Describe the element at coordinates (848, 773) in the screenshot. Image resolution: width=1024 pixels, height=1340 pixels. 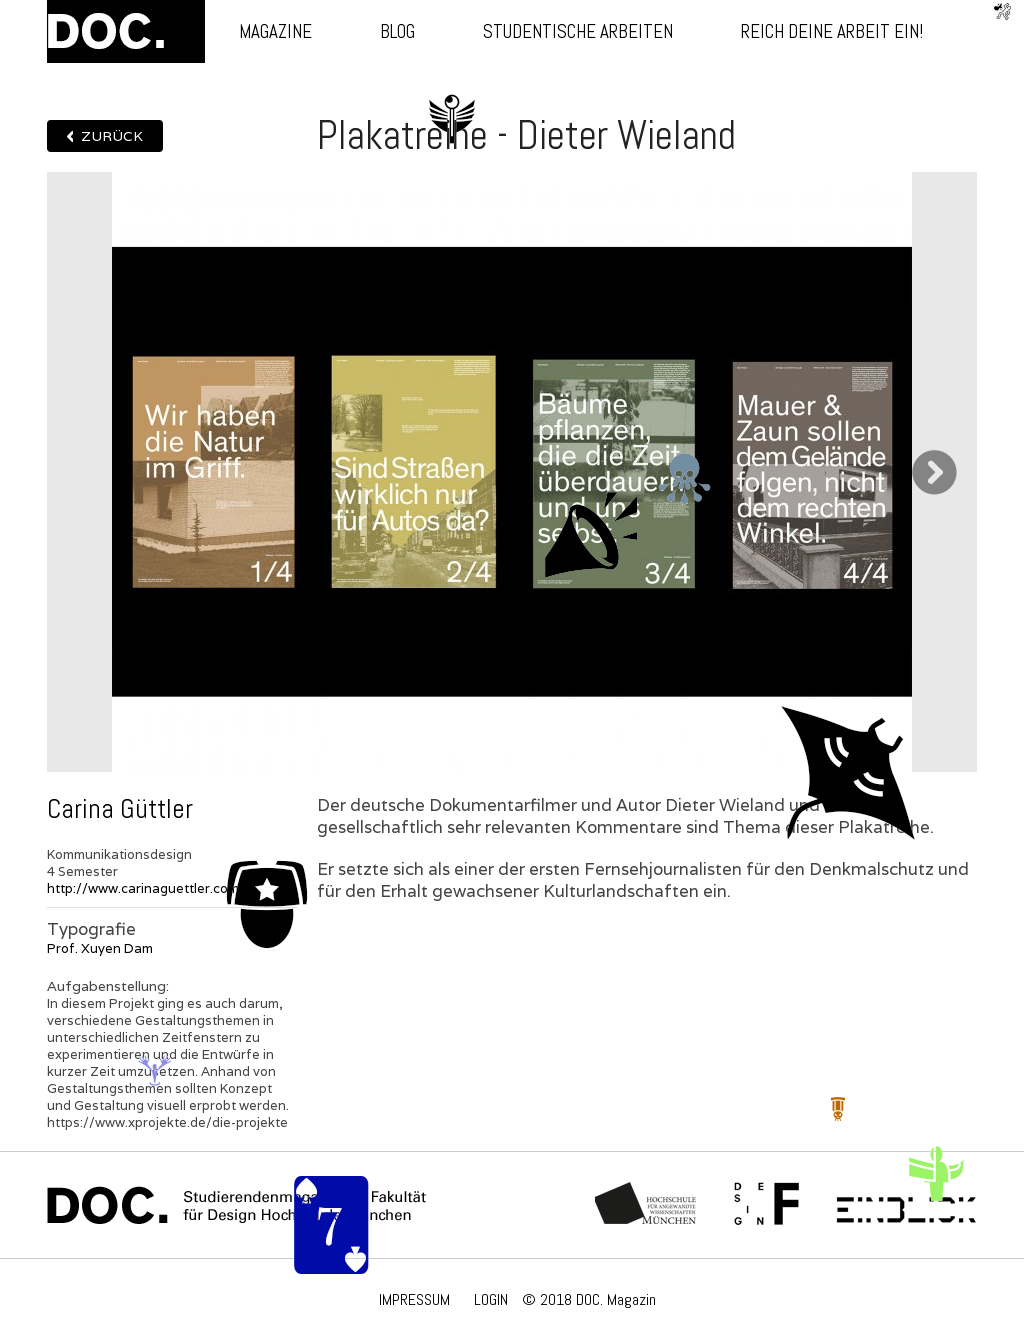
I see `indicates manta ray or marine life content` at that location.